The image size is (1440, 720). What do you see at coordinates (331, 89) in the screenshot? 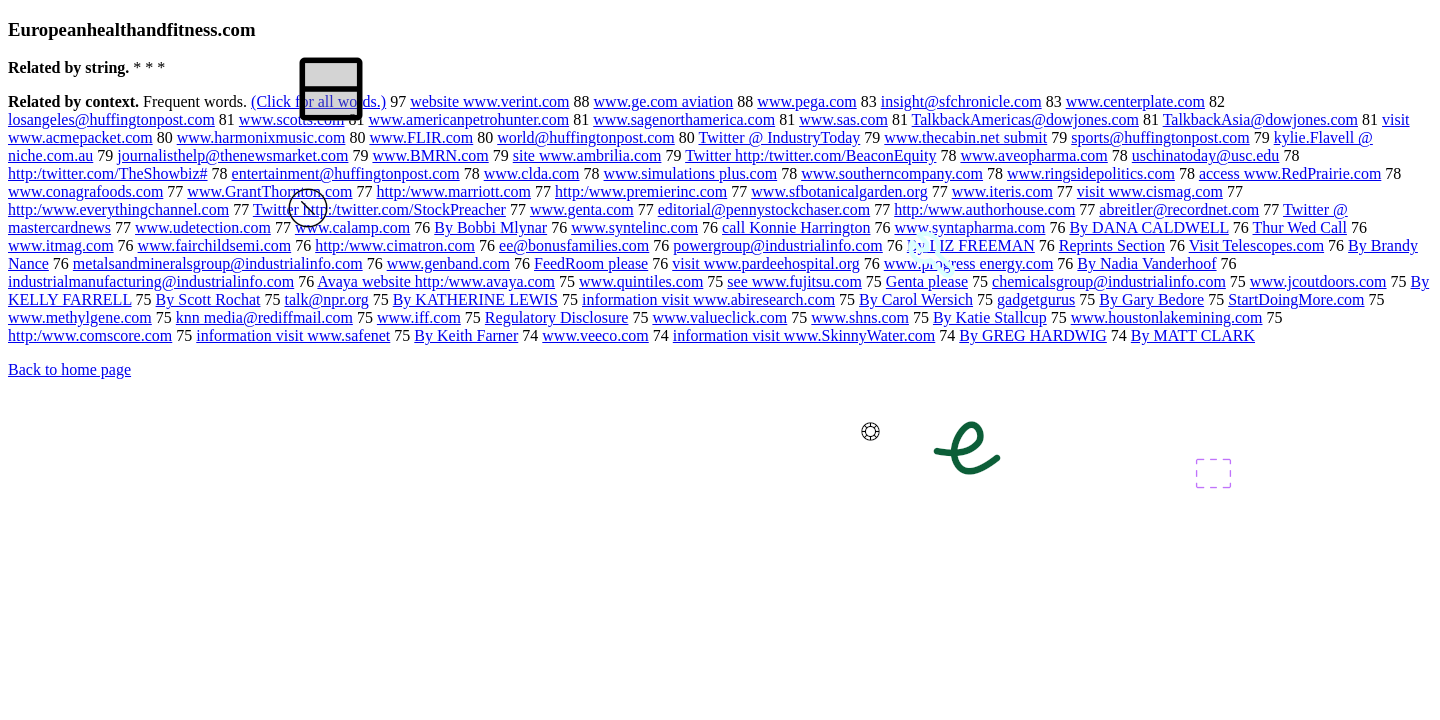
I see `split view into top and bottom panels` at bounding box center [331, 89].